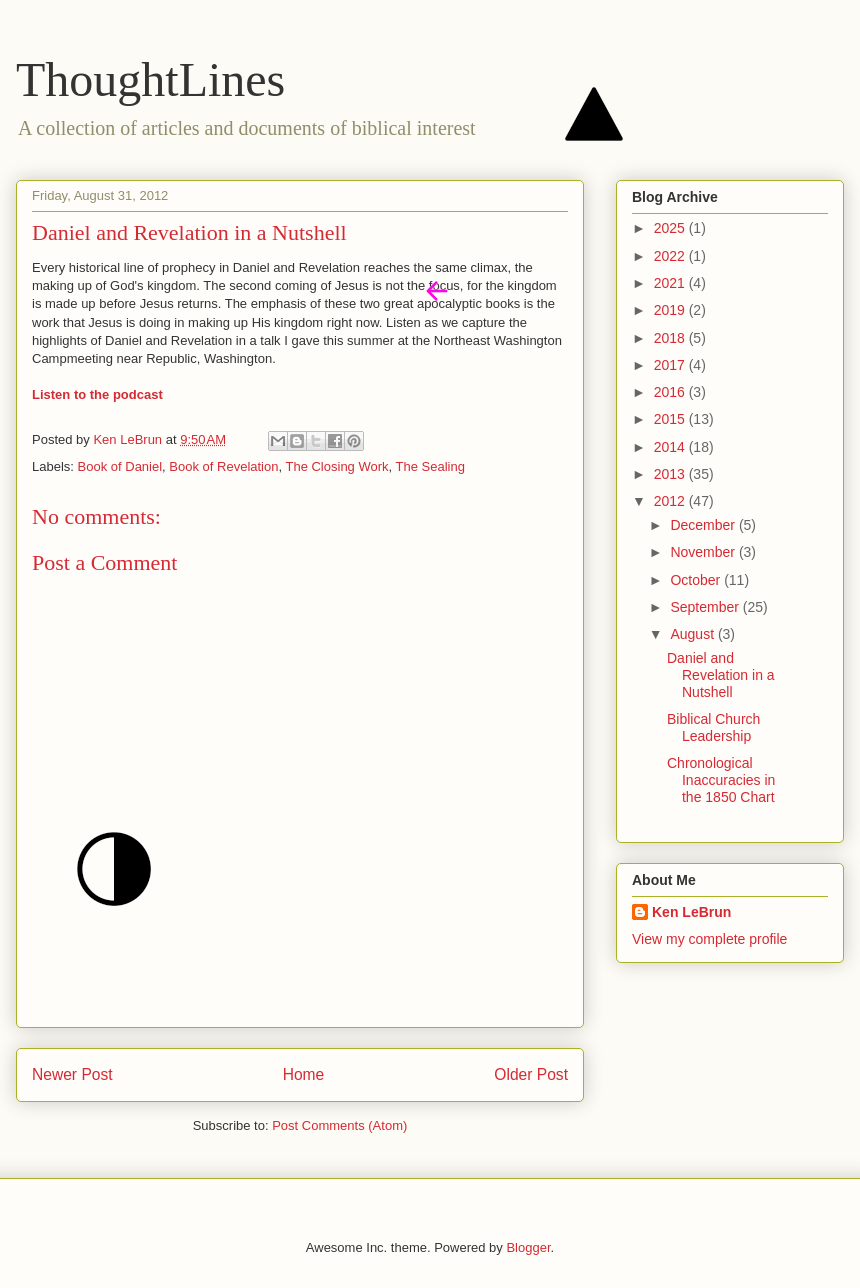  Describe the element at coordinates (594, 114) in the screenshot. I see `indicates a warning or alert status` at that location.